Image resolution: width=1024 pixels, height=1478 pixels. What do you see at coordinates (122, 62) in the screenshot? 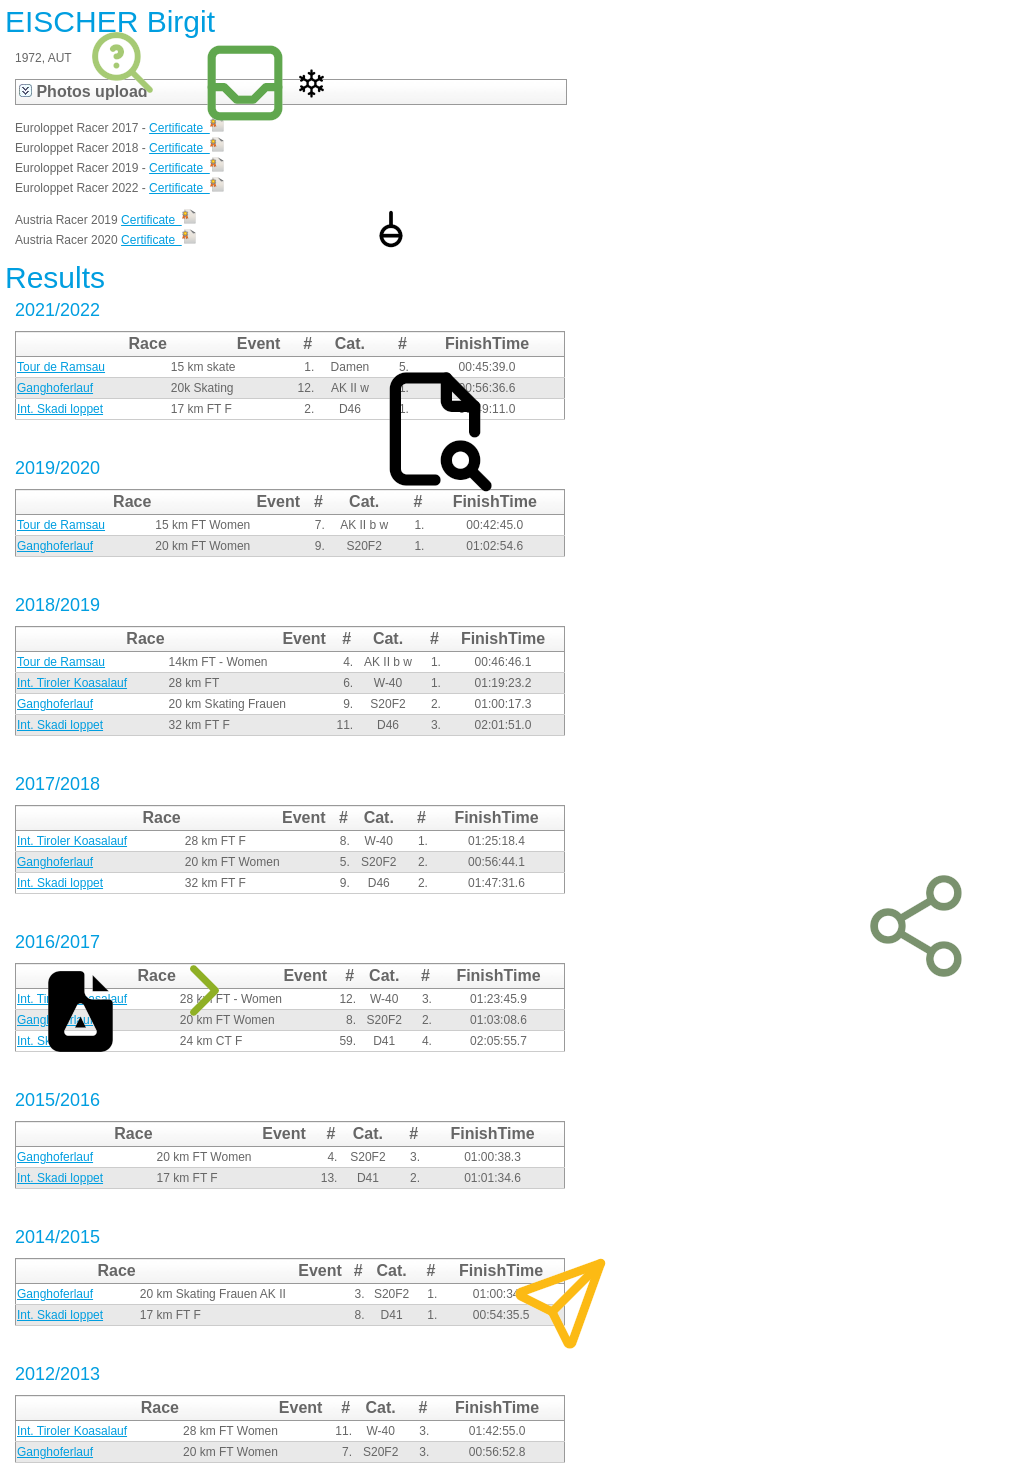
I see `search help or FAQ` at bounding box center [122, 62].